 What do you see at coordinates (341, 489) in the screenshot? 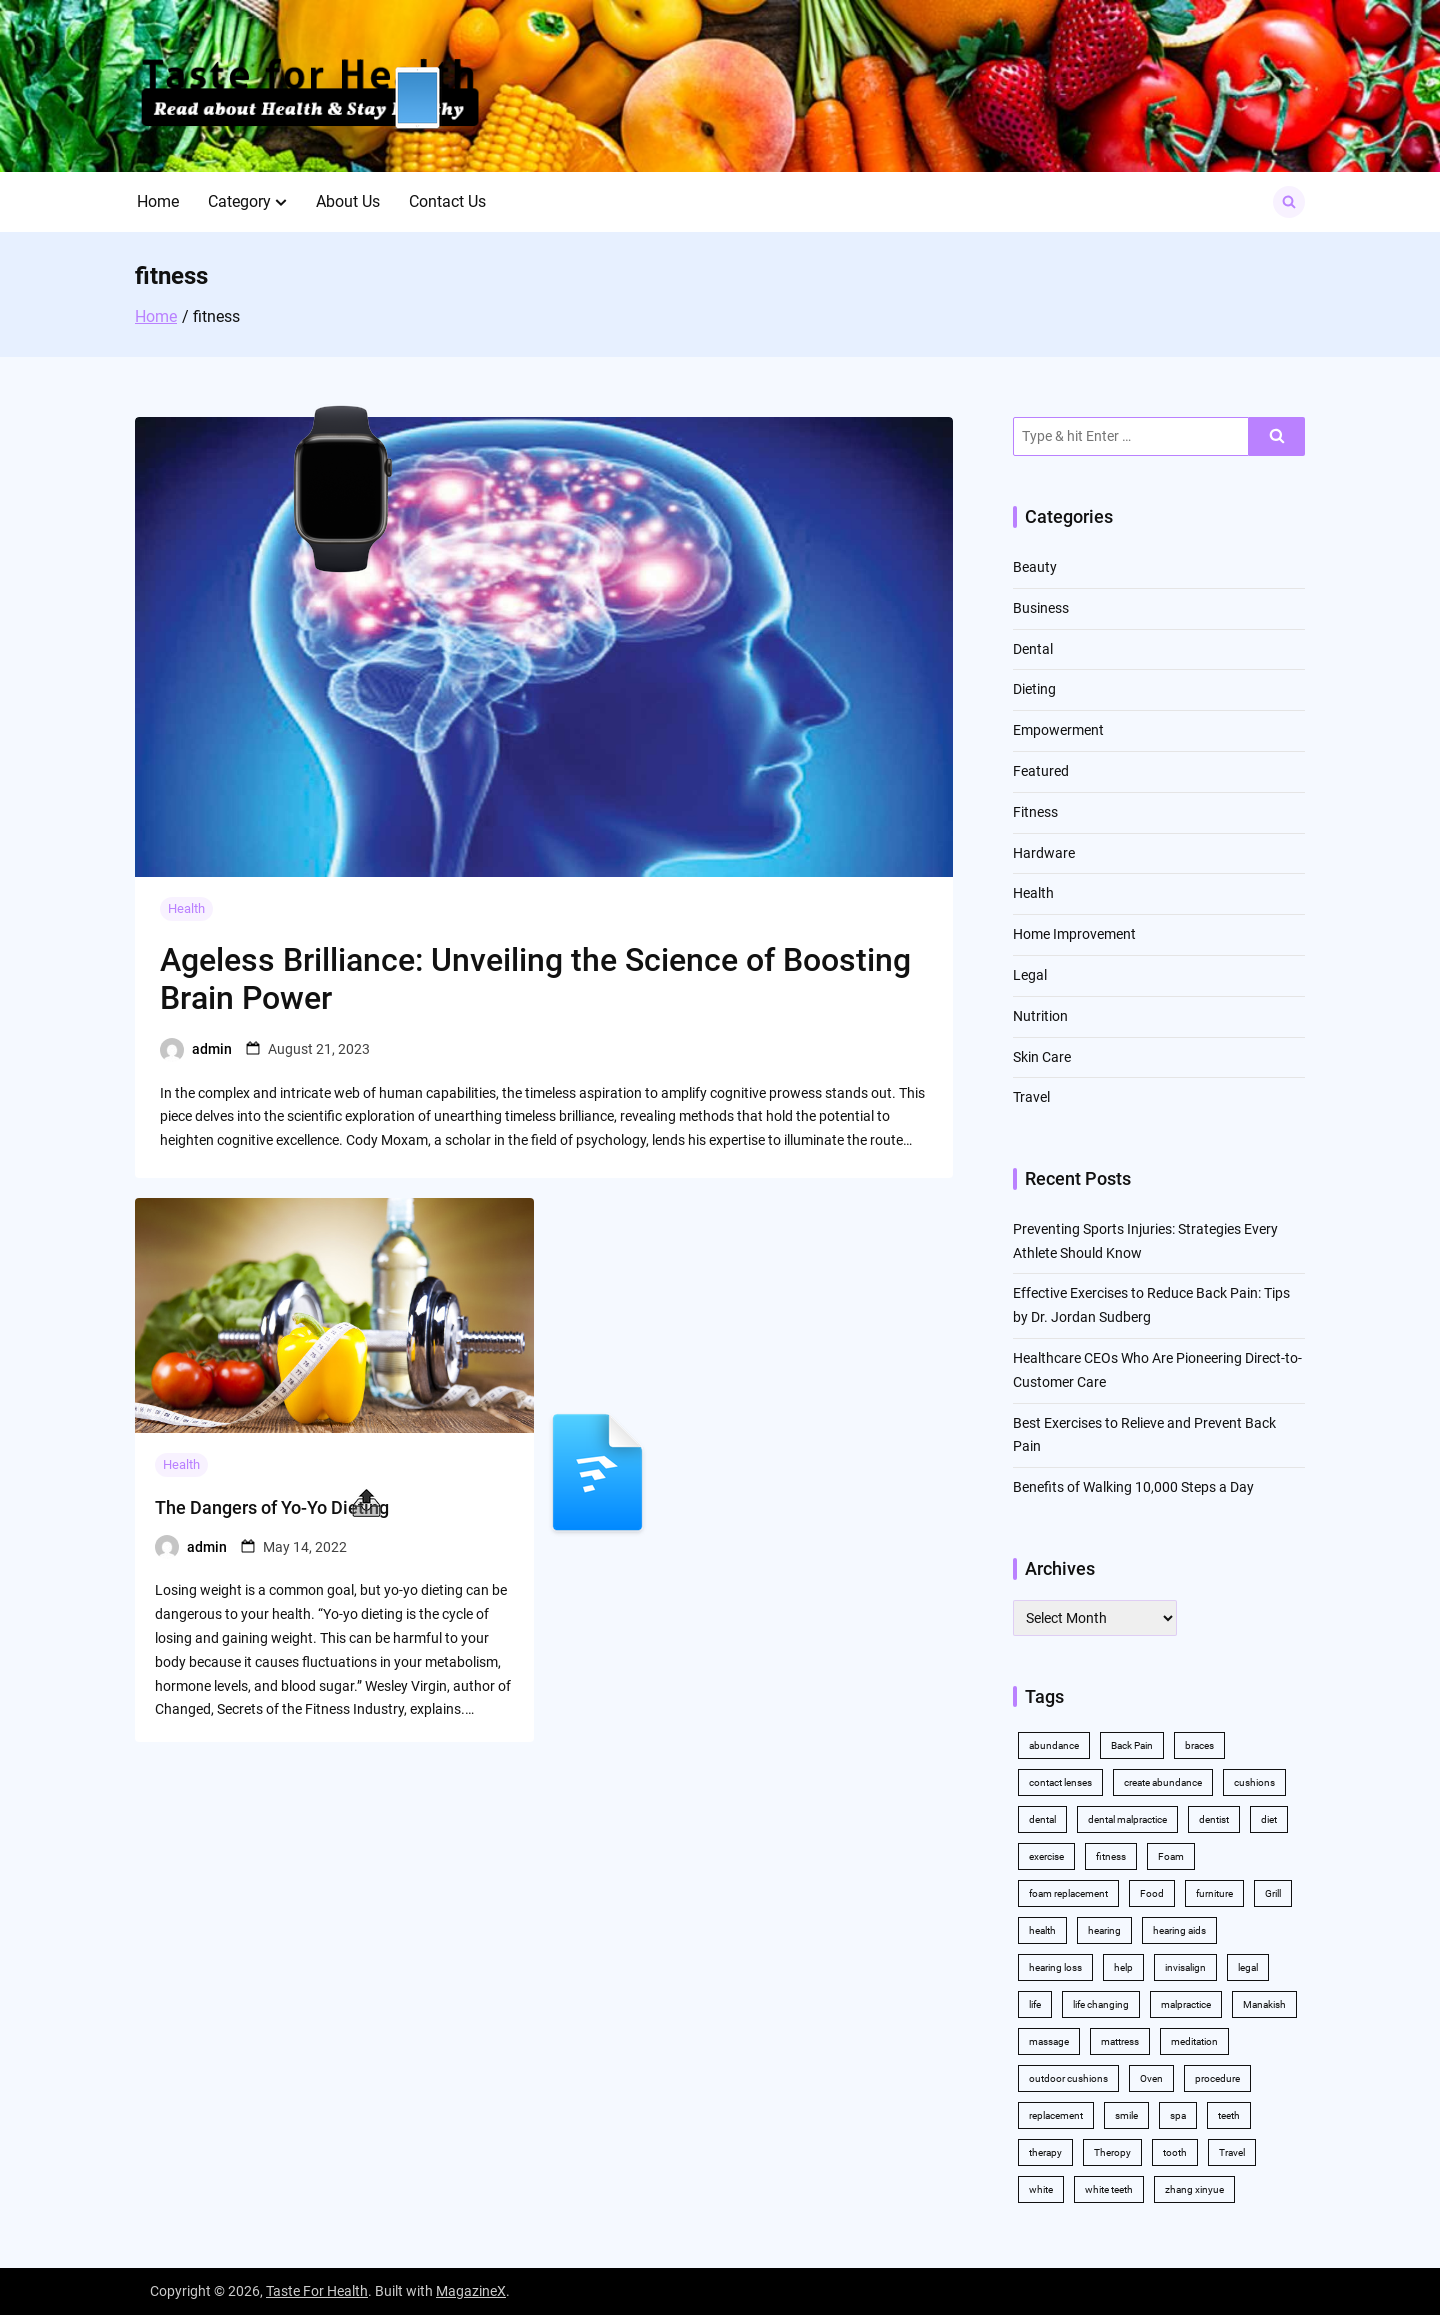
I see `apple watch series 7 device icon` at bounding box center [341, 489].